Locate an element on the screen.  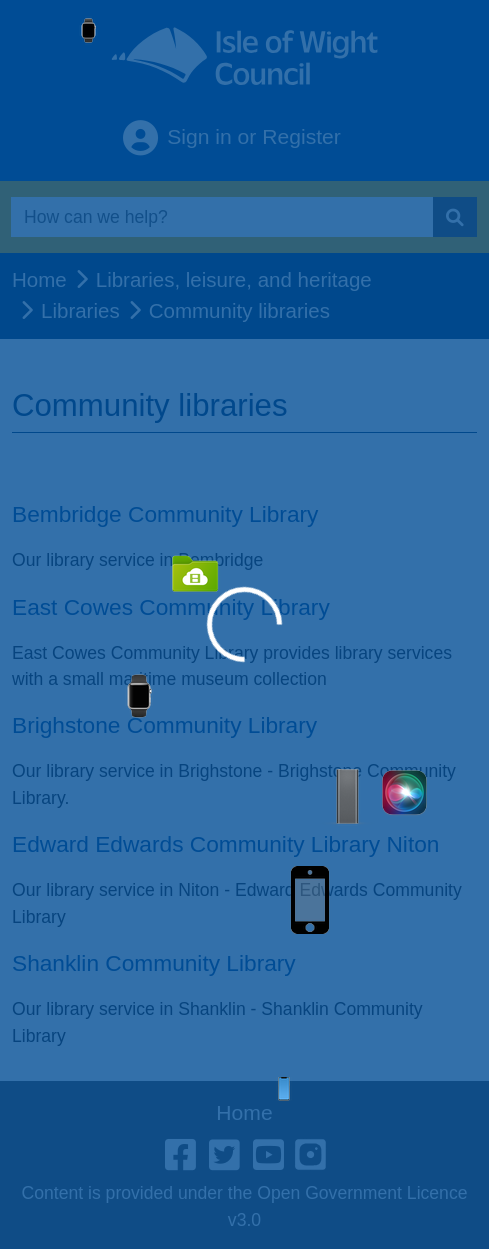
activate Siri voice assistant is located at coordinates (404, 792).